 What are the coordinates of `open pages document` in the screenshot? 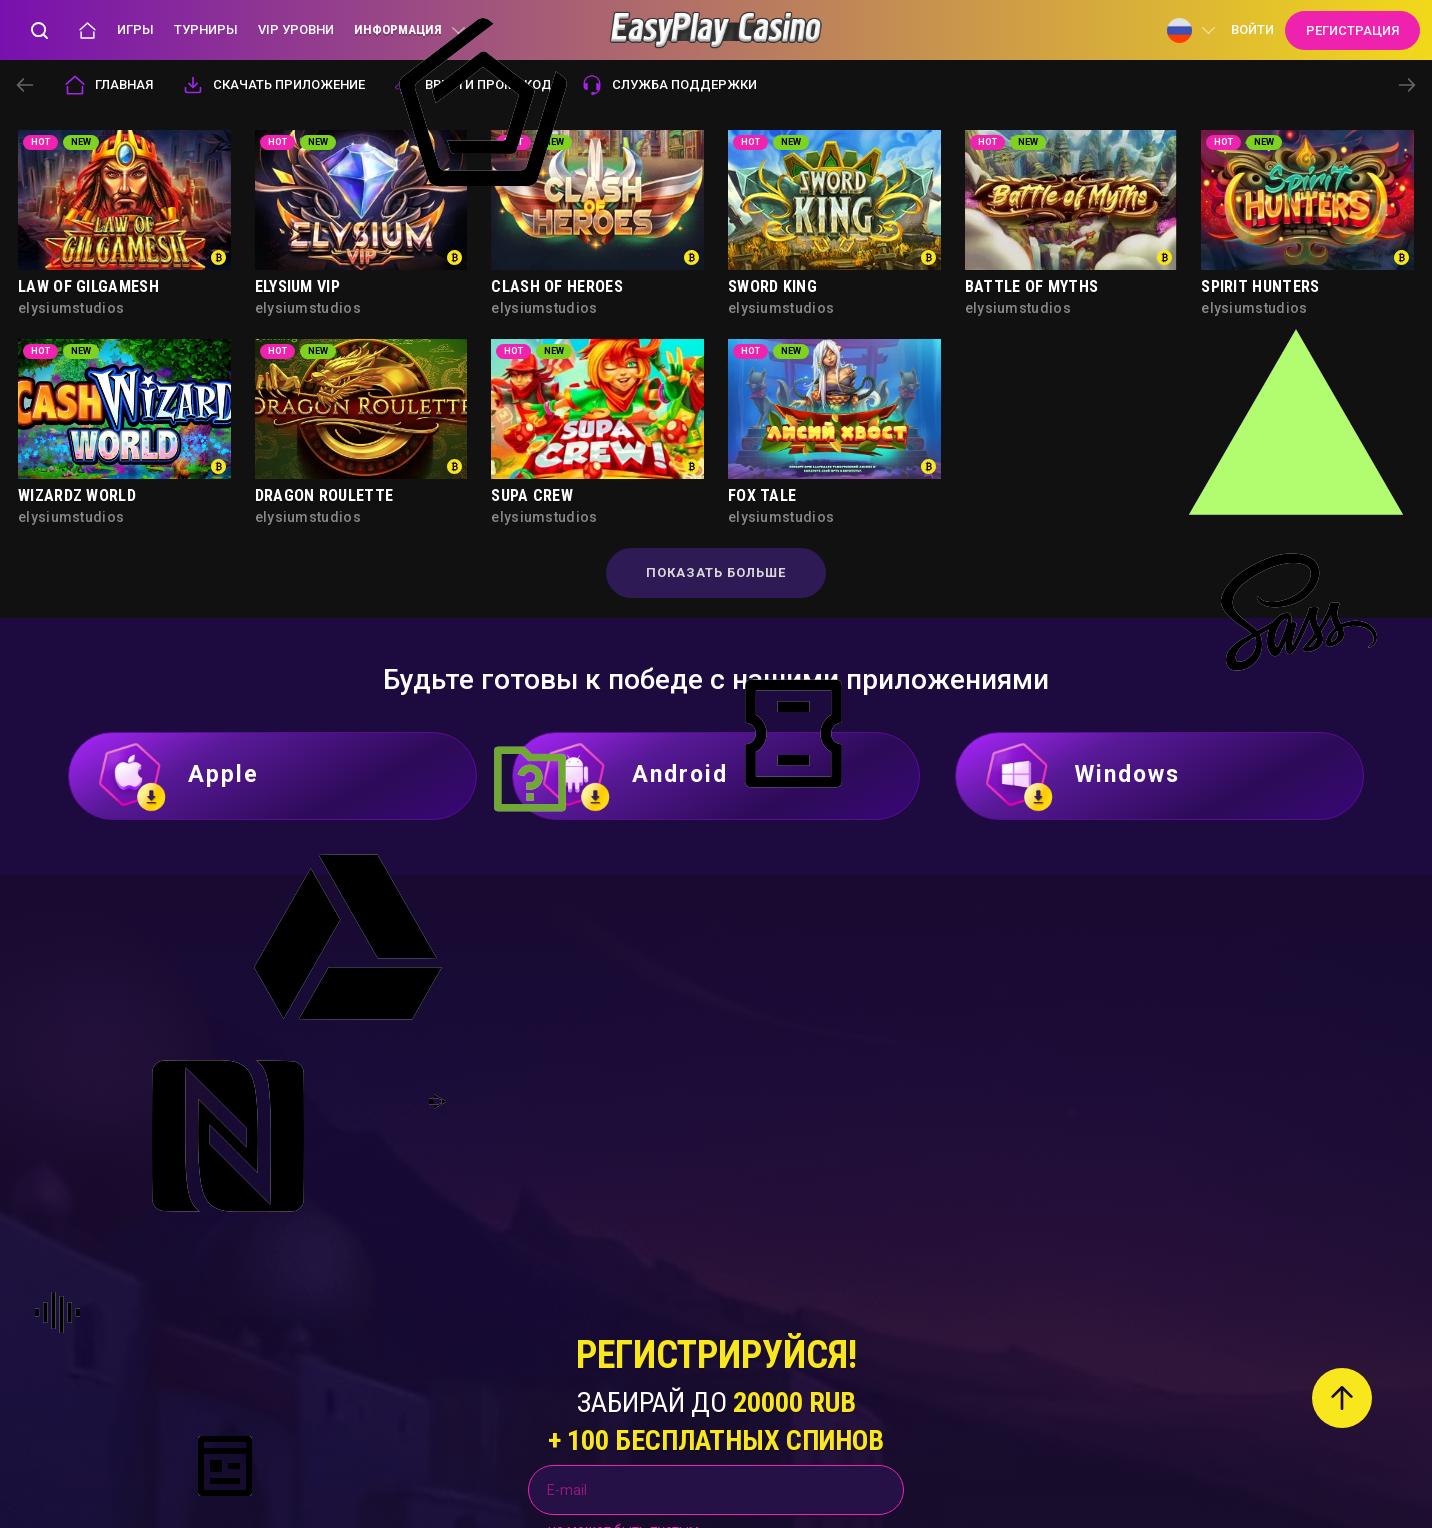 It's located at (225, 1466).